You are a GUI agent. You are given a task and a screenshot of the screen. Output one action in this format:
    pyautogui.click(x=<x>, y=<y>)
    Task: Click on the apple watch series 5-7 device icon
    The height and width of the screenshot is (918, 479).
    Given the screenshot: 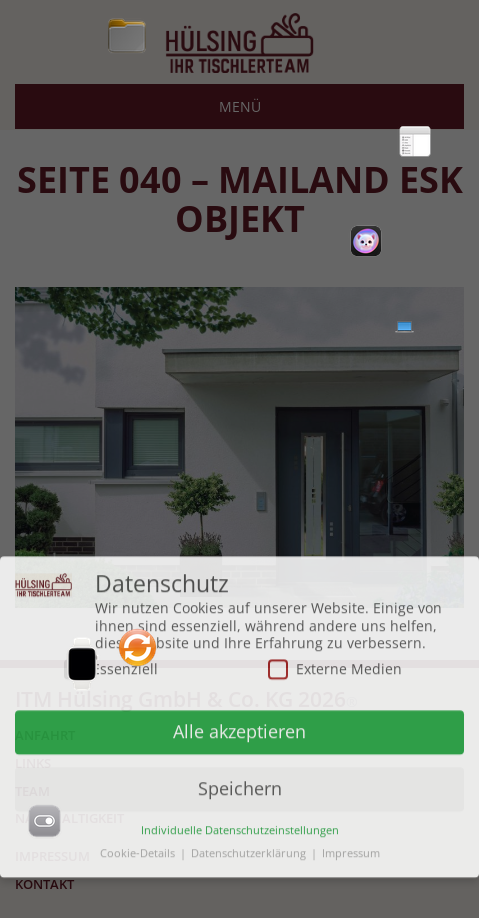 What is the action you would take?
    pyautogui.click(x=82, y=664)
    